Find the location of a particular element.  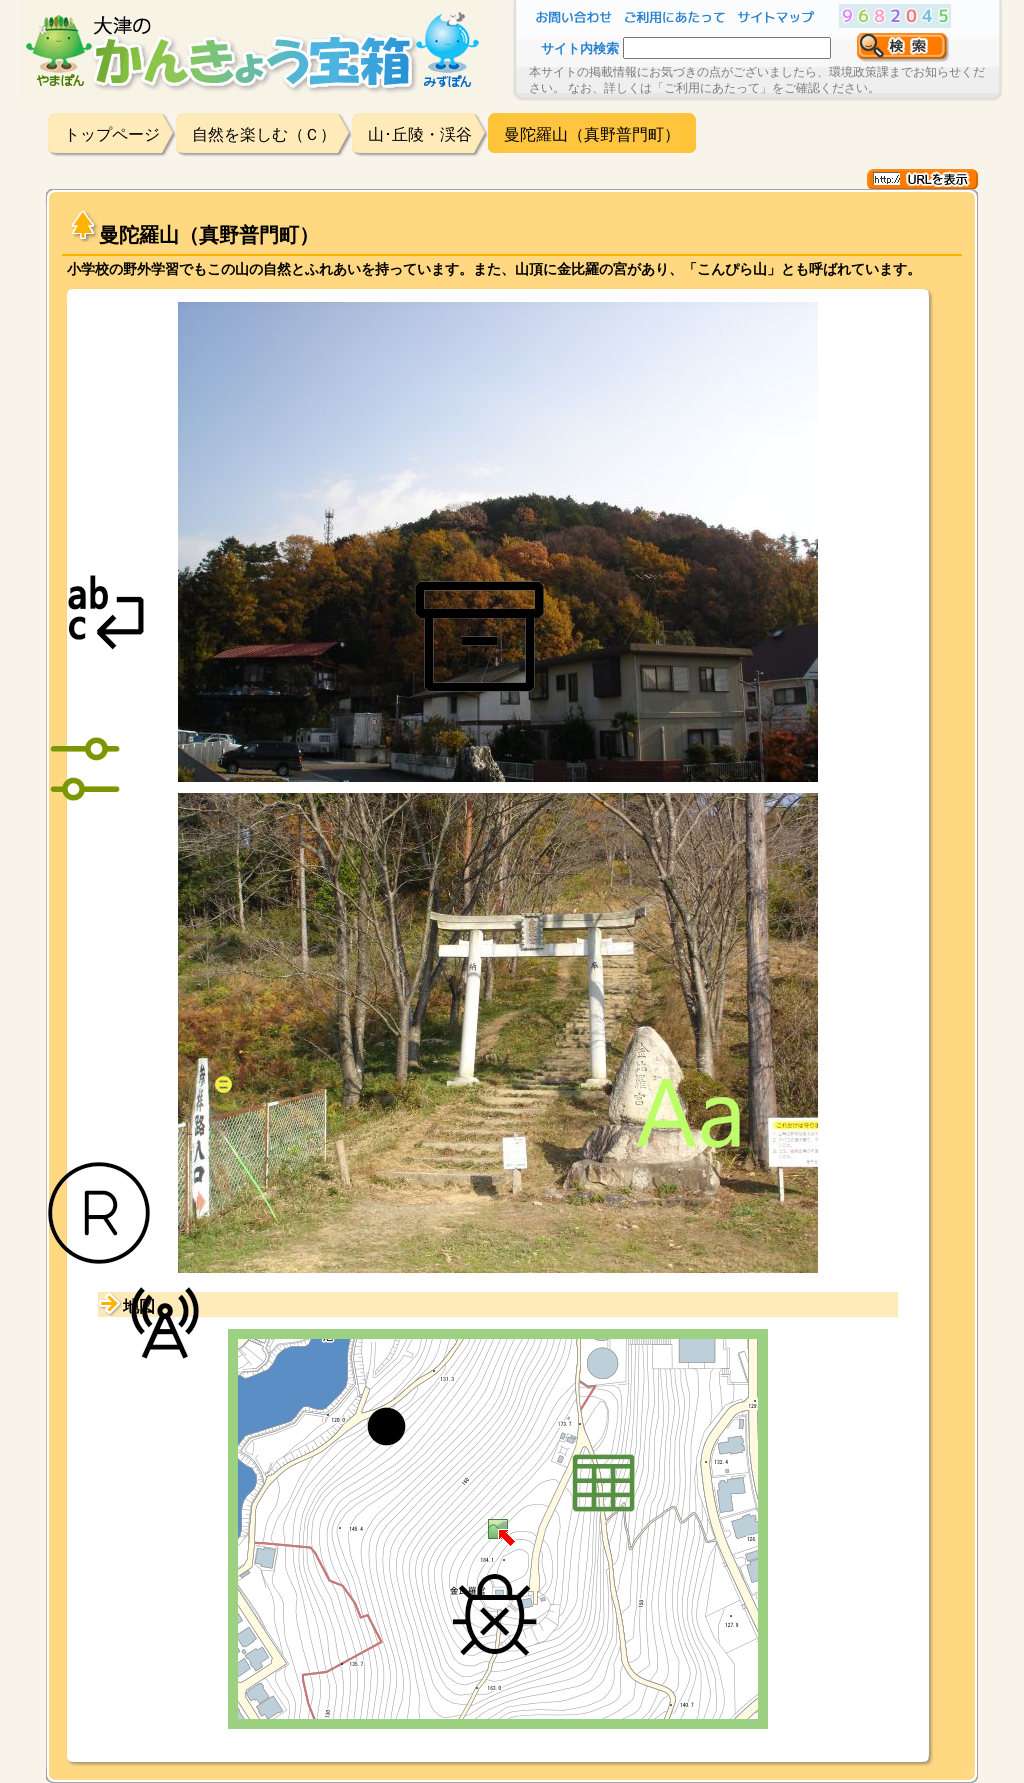

indicates registered trademark status is located at coordinates (99, 1213).